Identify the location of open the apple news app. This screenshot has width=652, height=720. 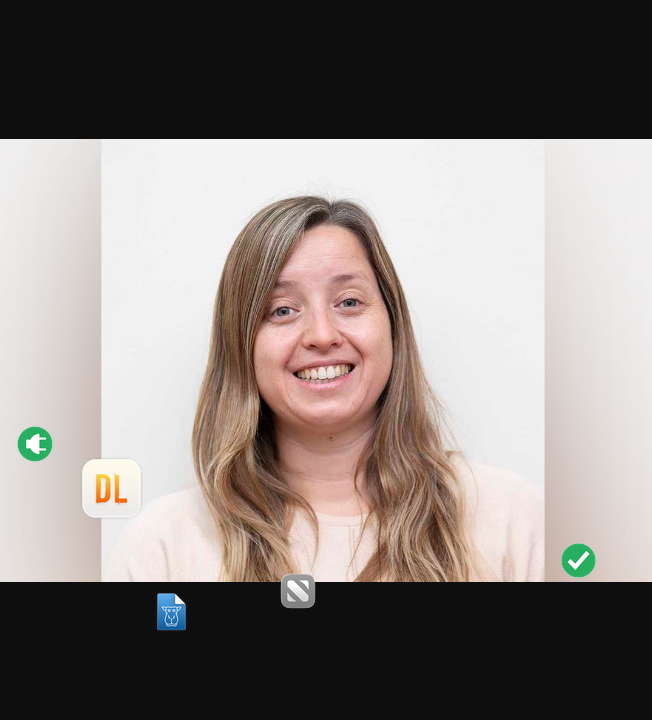
(298, 591).